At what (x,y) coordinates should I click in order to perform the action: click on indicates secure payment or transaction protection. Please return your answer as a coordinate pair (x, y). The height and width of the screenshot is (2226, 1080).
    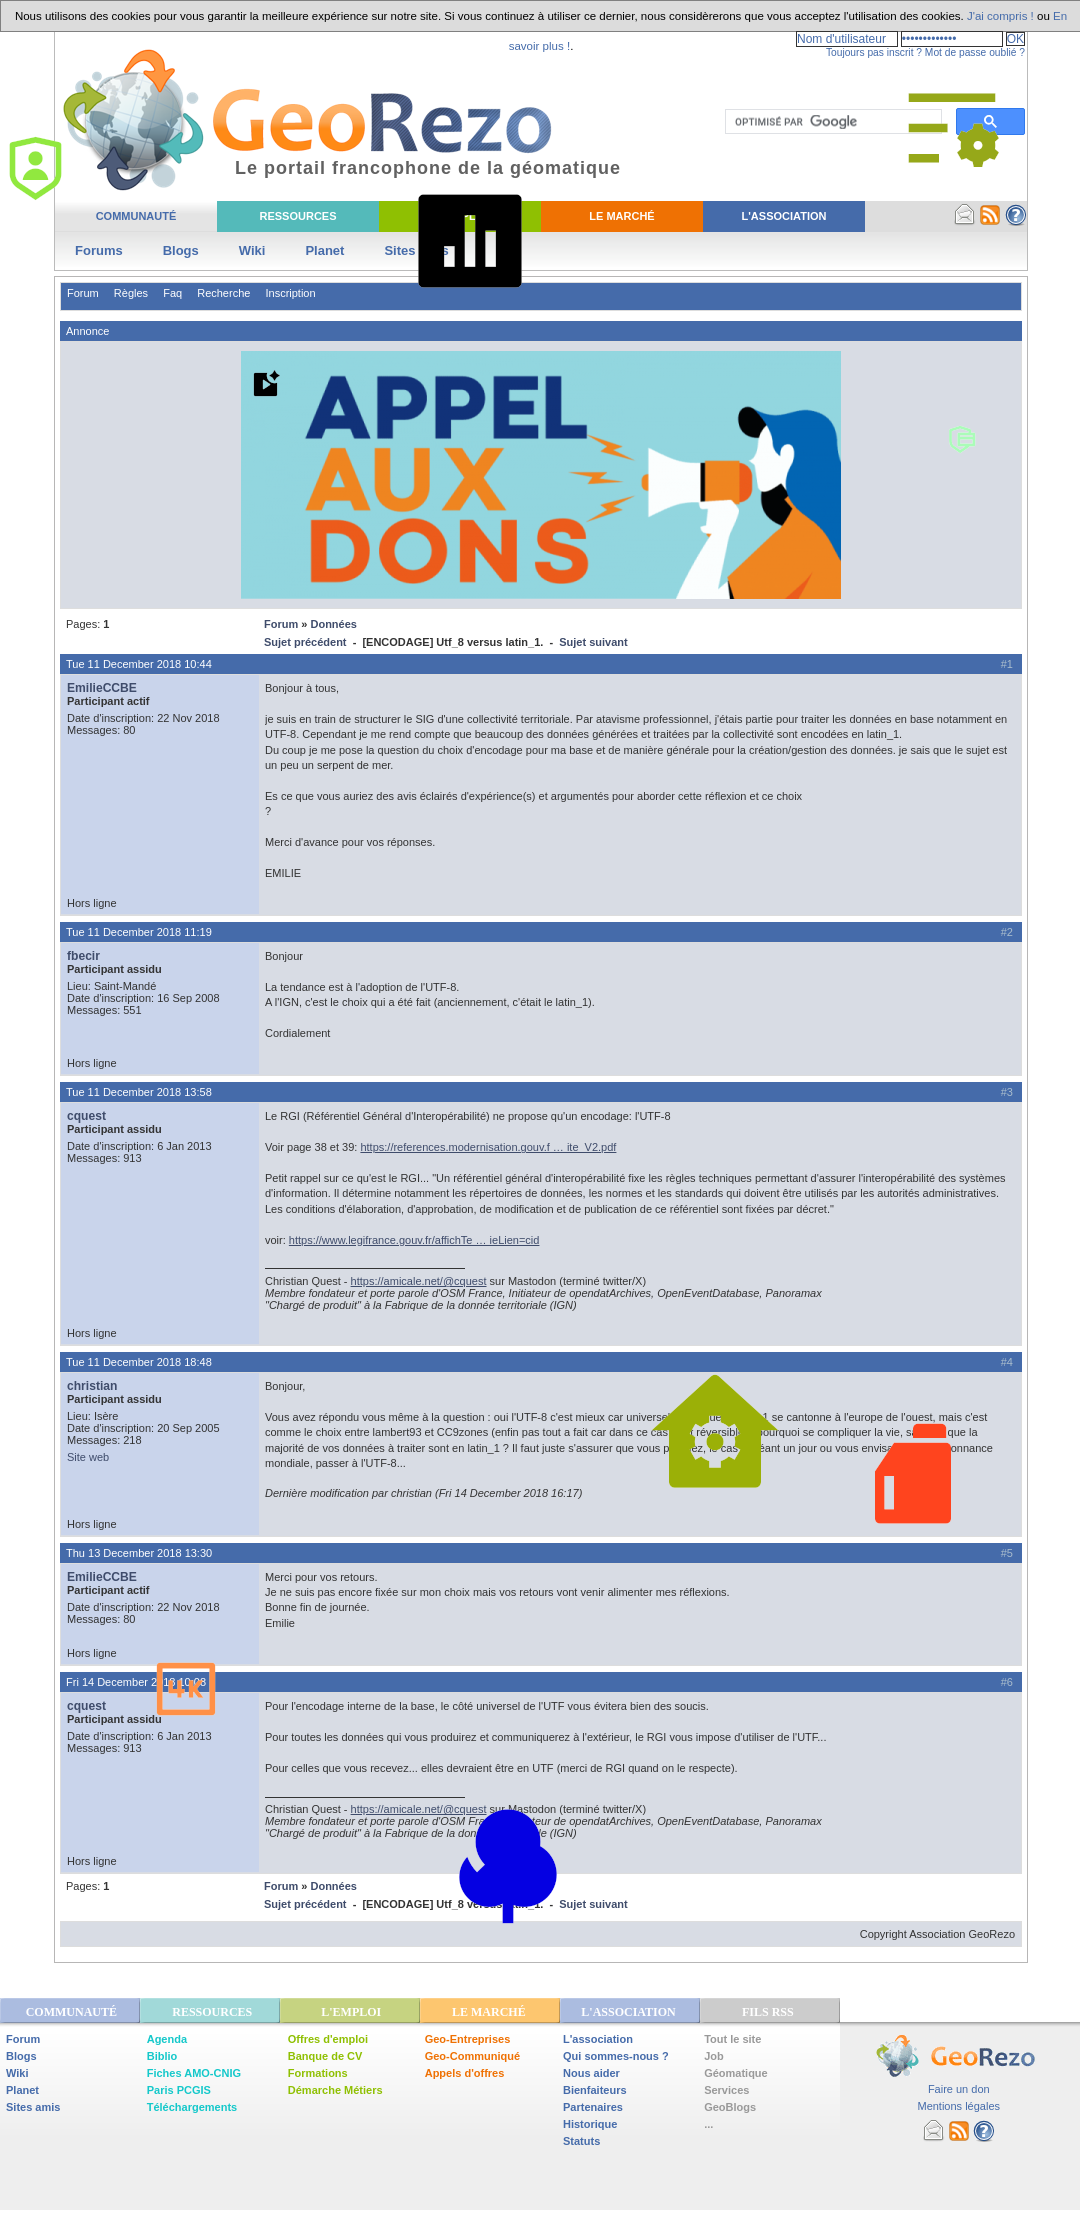
    Looking at the image, I should click on (961, 439).